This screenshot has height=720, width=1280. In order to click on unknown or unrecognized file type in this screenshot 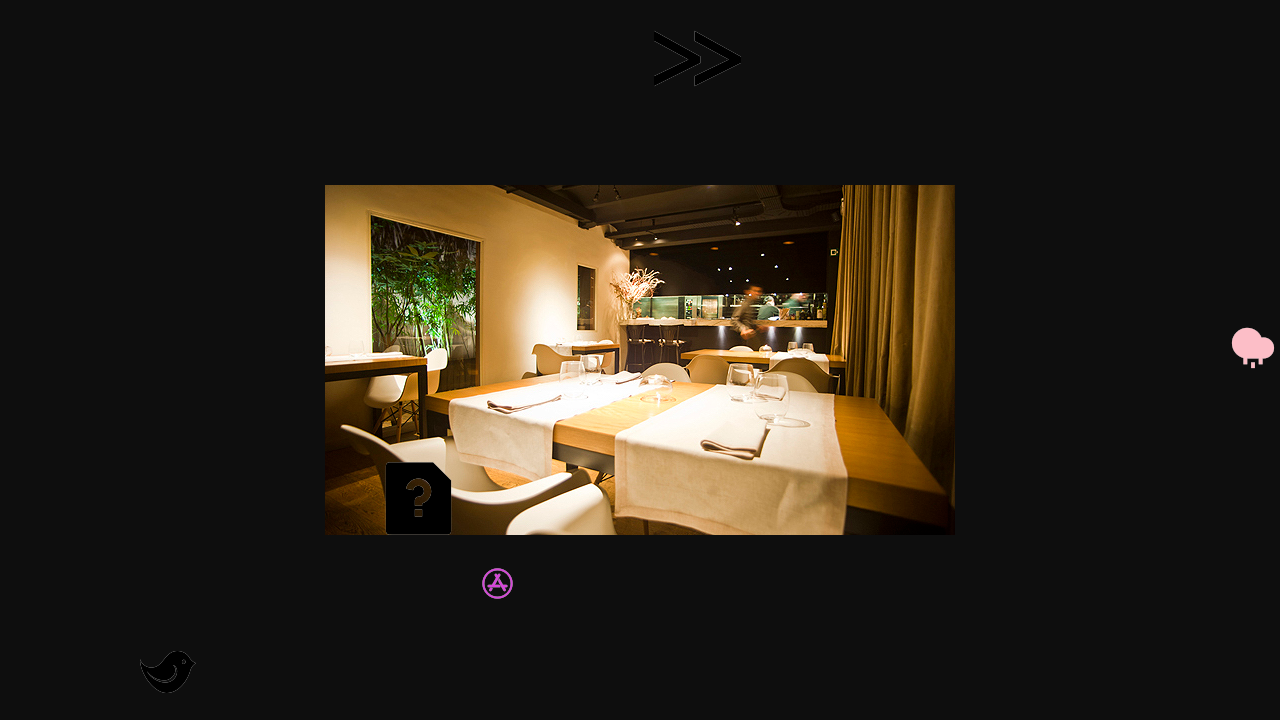, I will do `click(418, 498)`.